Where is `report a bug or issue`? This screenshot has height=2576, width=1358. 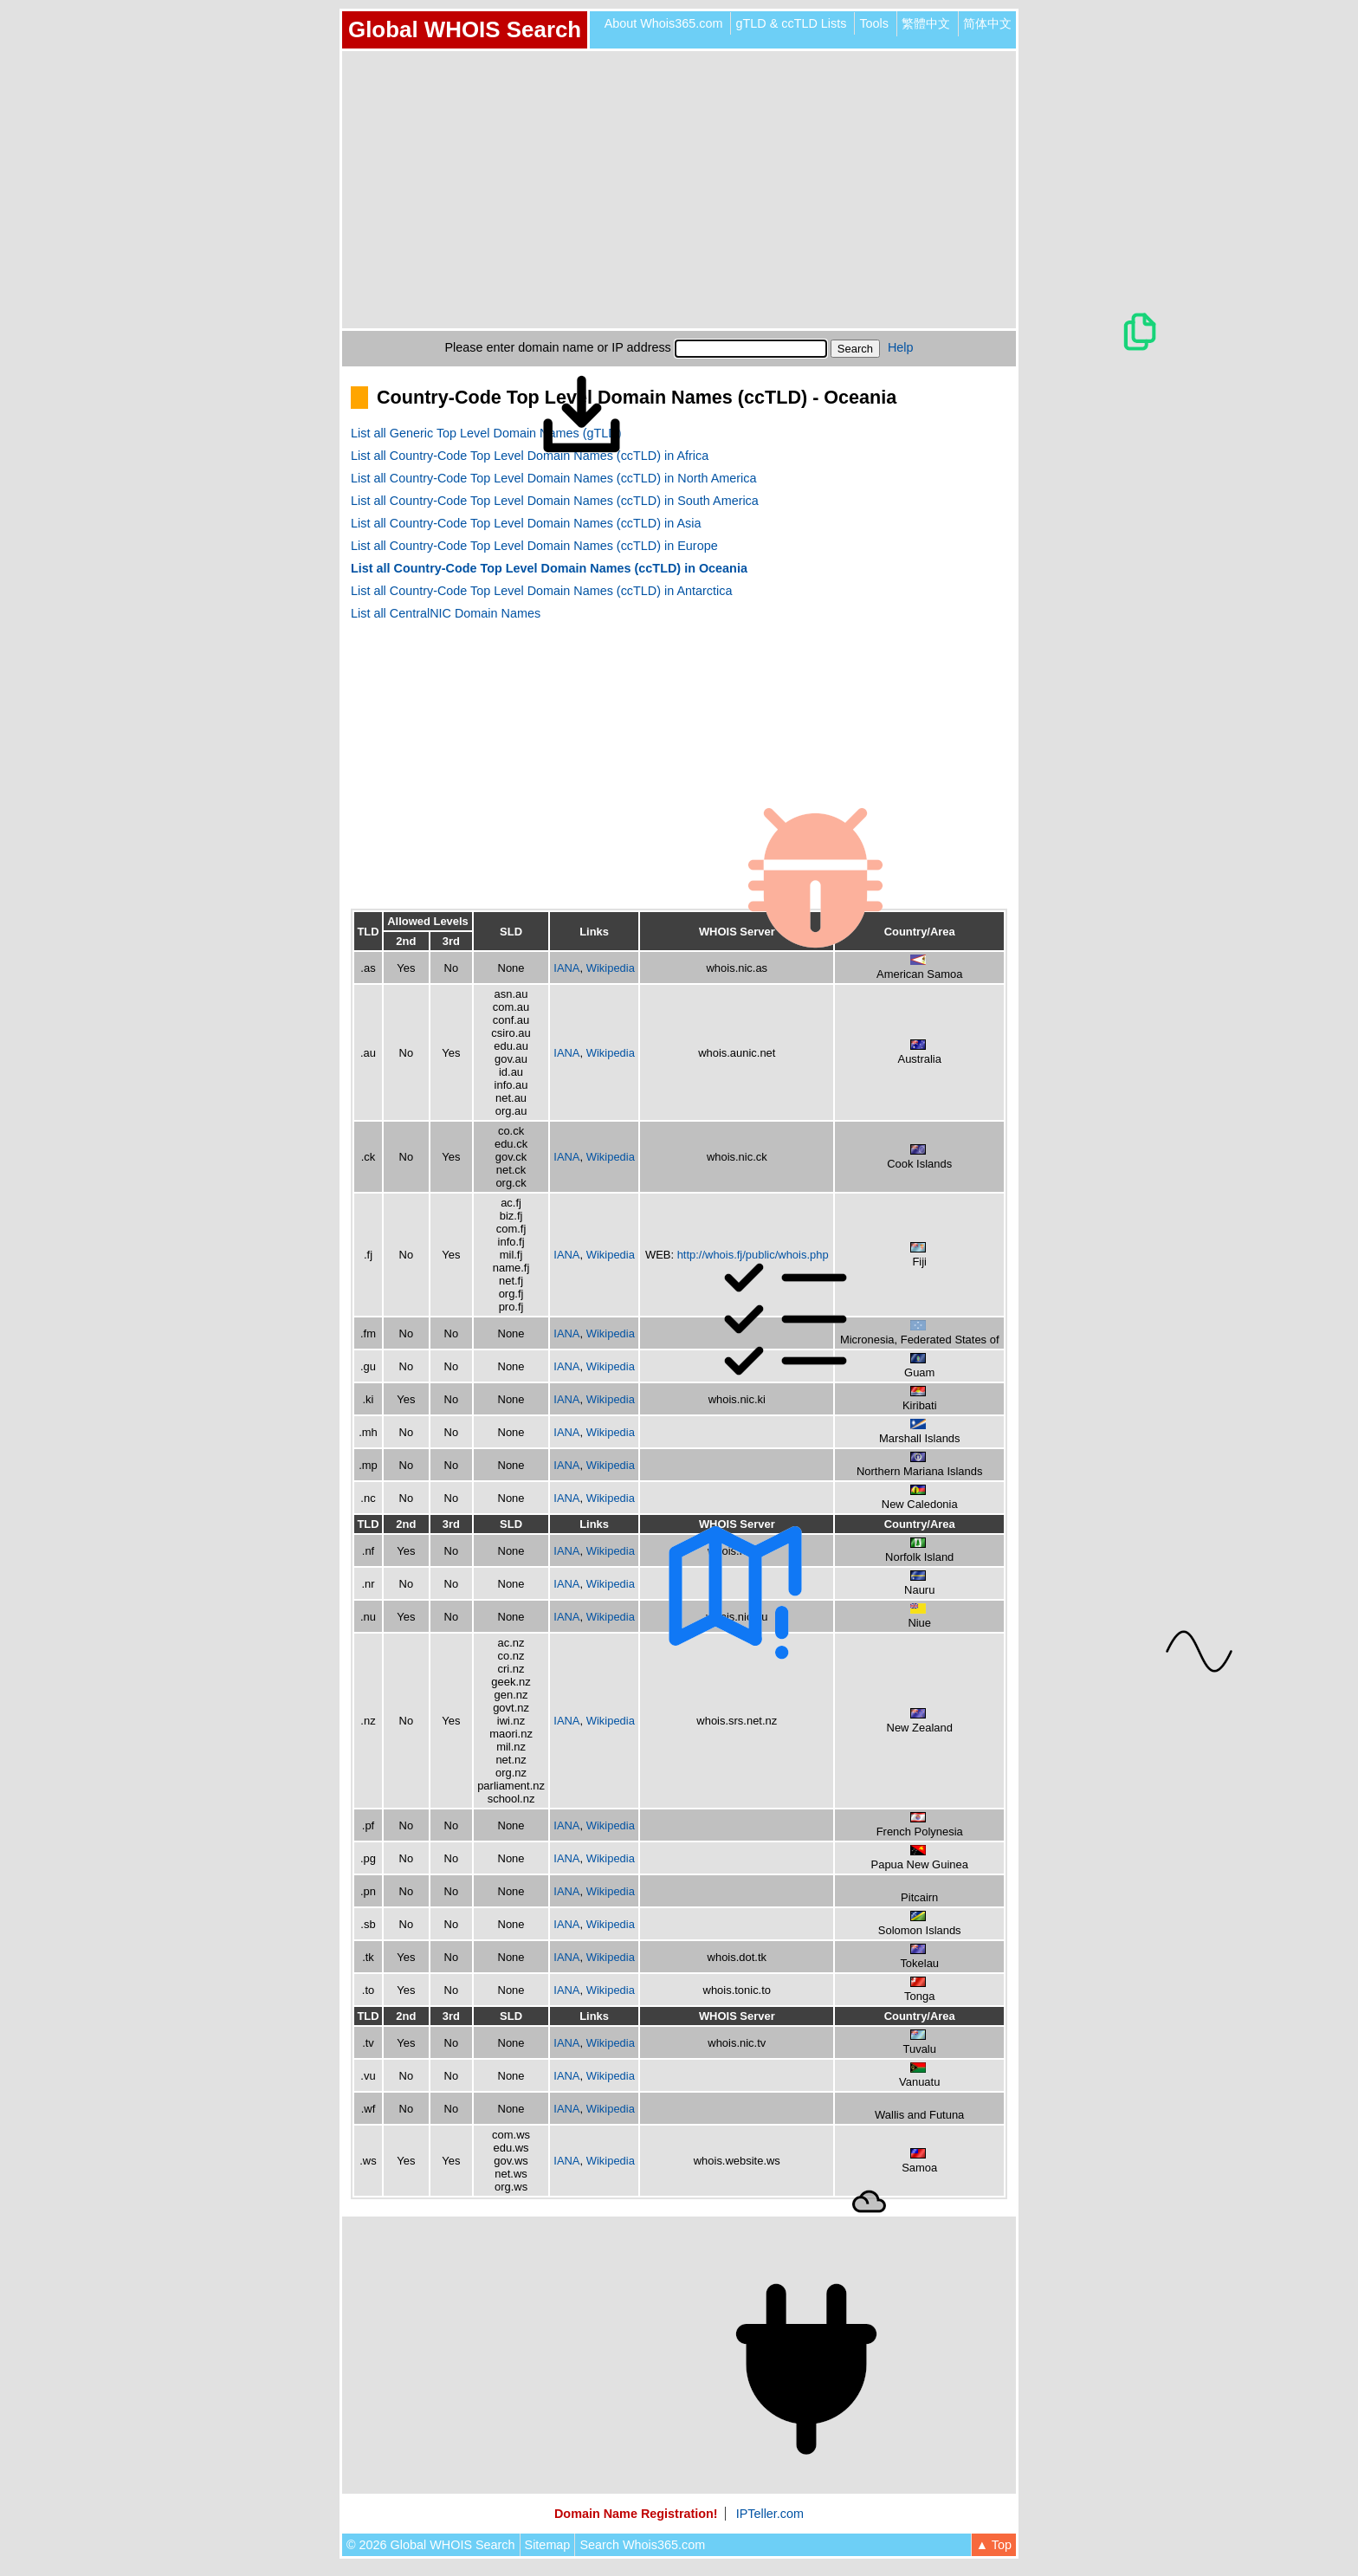 report a bug or issue is located at coordinates (815, 875).